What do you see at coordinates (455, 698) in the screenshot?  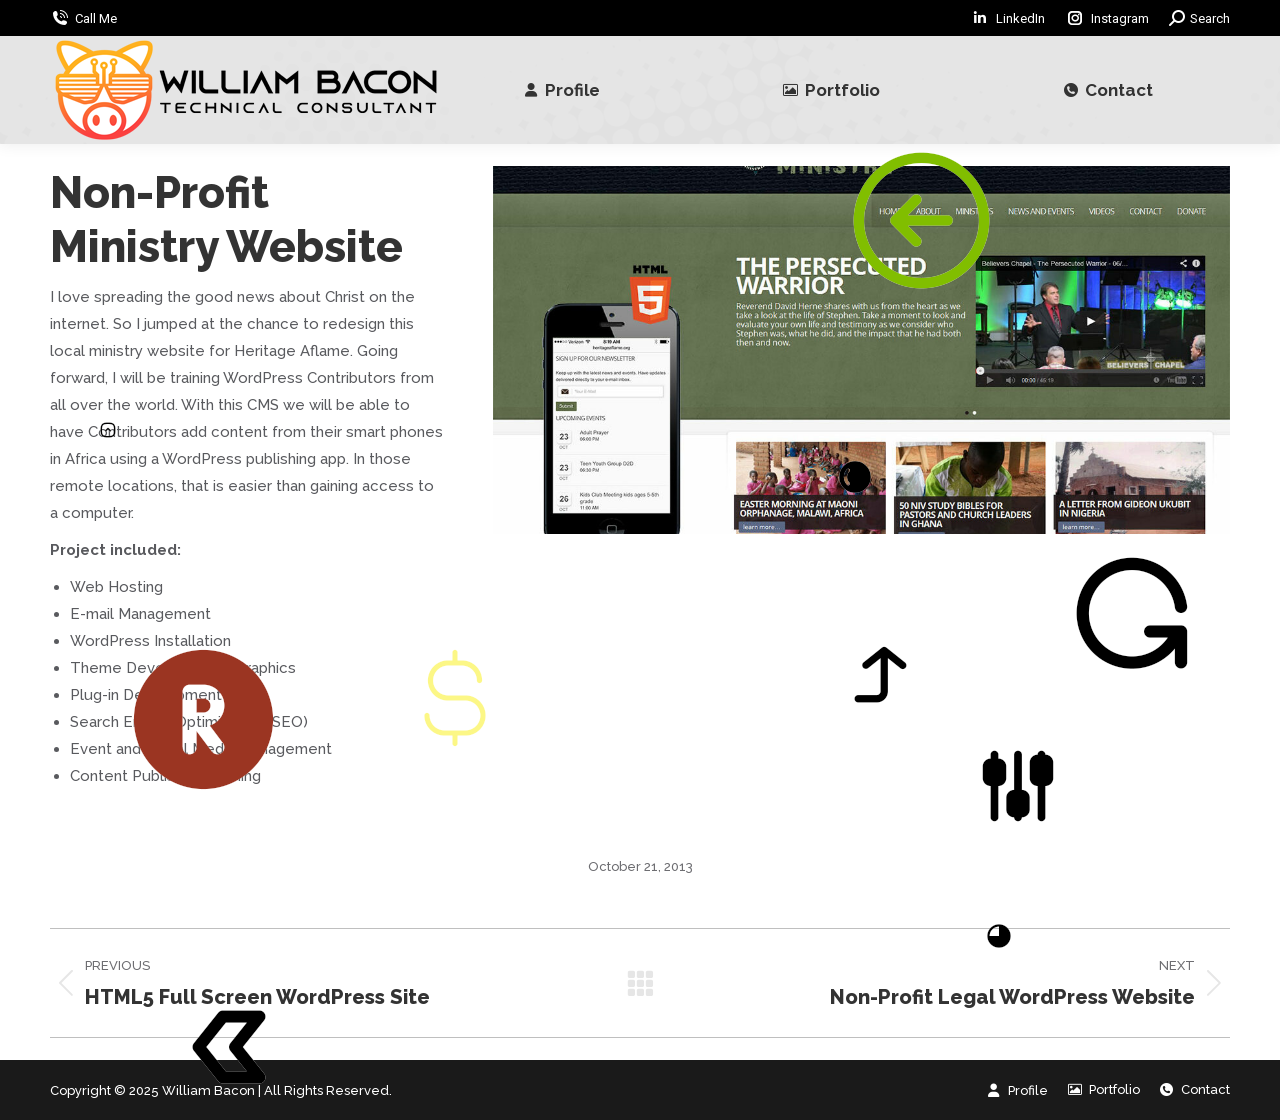 I see `view account balance or financial information` at bounding box center [455, 698].